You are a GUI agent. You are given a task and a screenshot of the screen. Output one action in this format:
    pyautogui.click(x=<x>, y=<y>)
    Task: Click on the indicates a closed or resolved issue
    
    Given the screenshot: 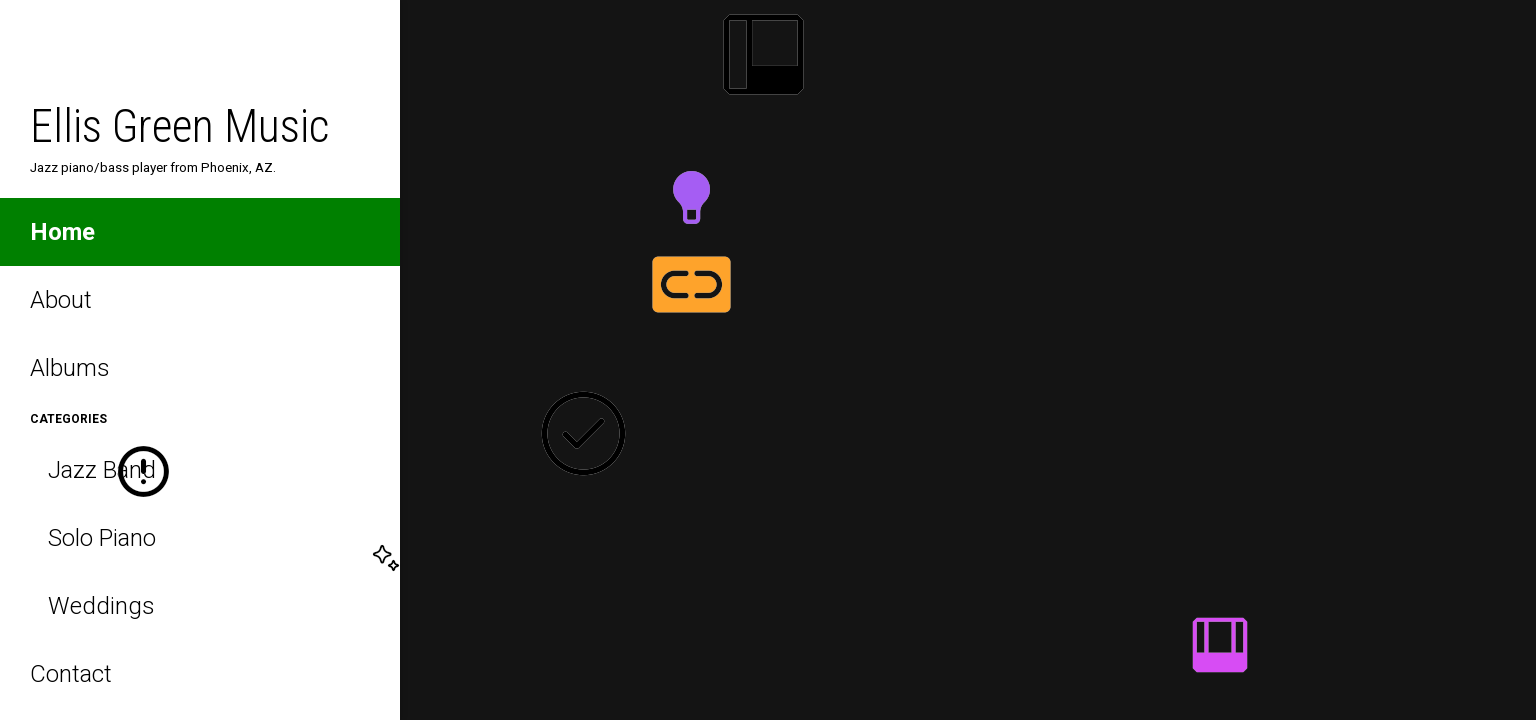 What is the action you would take?
    pyautogui.click(x=583, y=433)
    